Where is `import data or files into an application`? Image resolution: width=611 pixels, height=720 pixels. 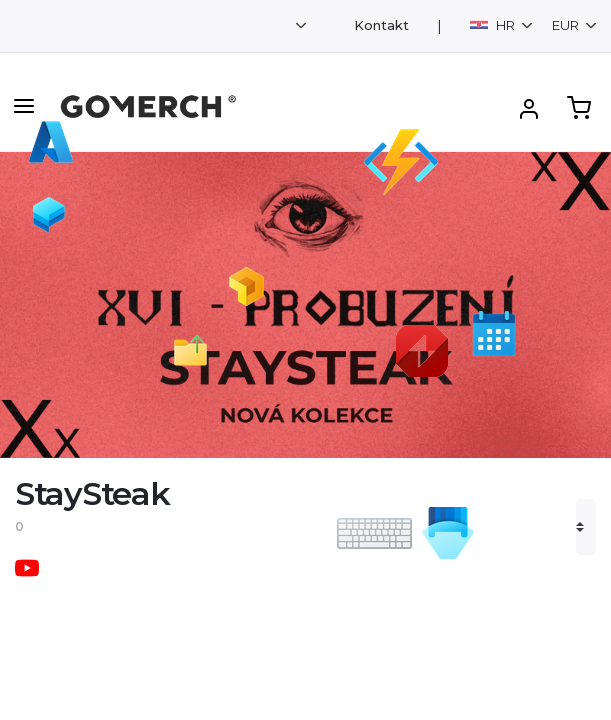 import data or files into an application is located at coordinates (246, 286).